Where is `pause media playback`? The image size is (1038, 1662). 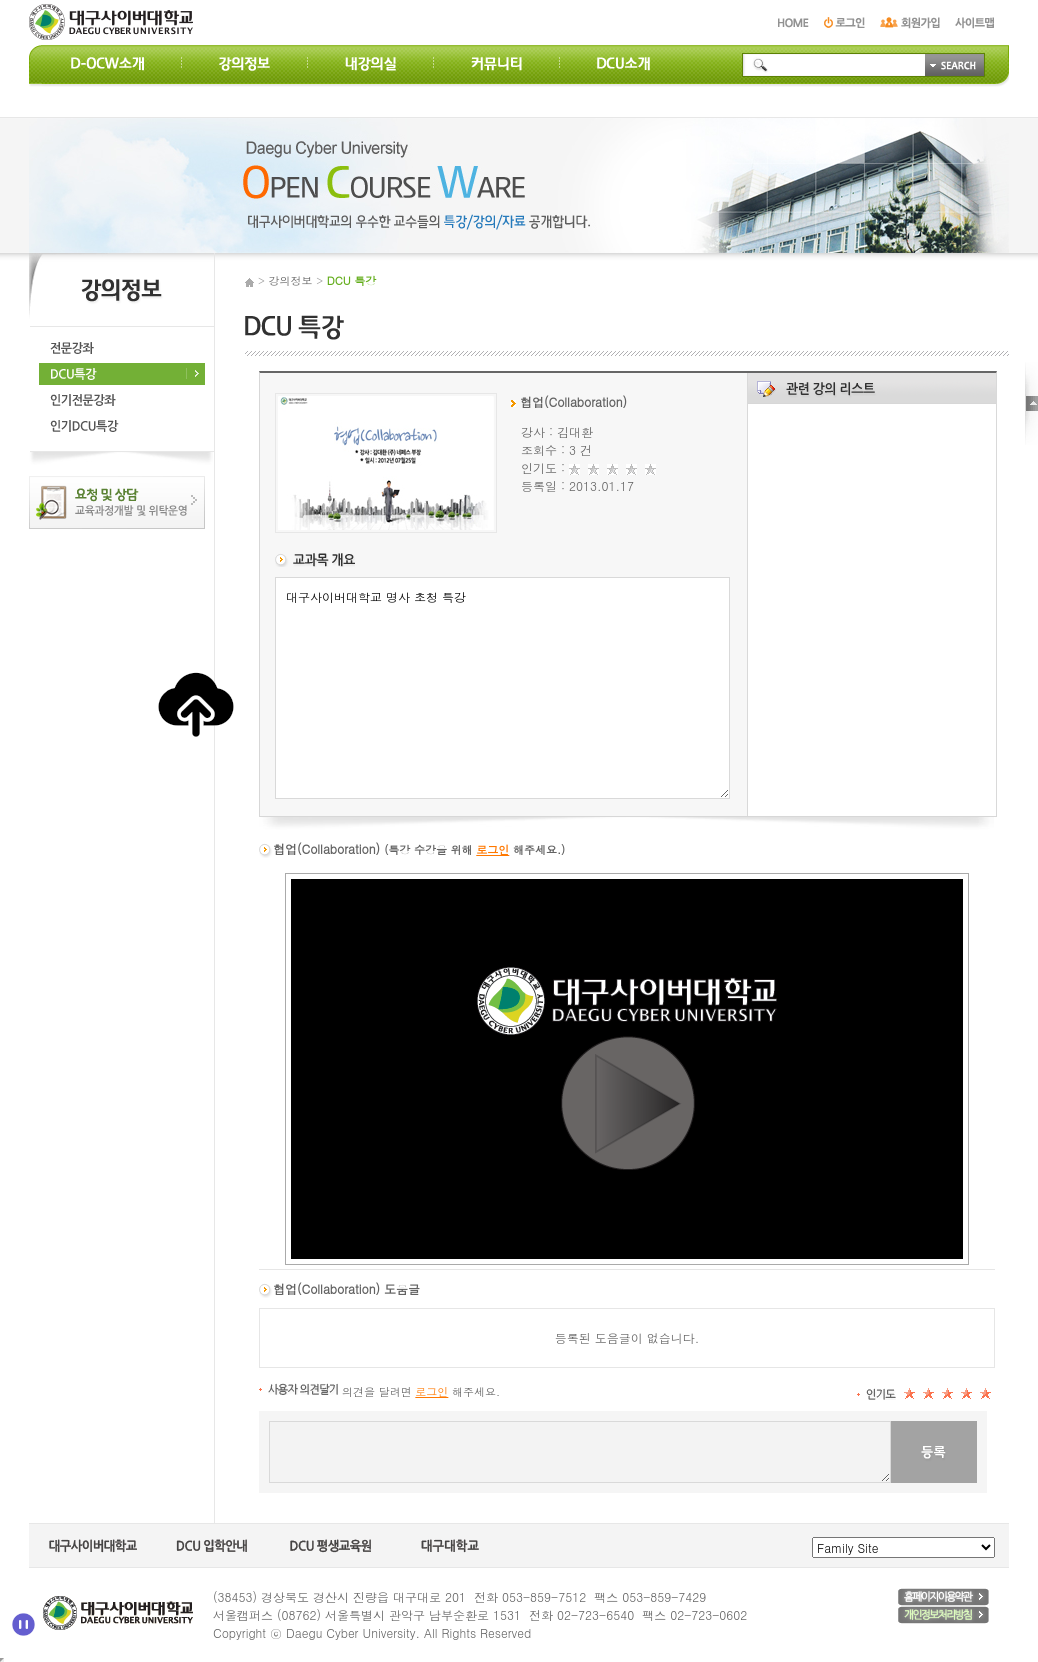 pause media playback is located at coordinates (23, 1624).